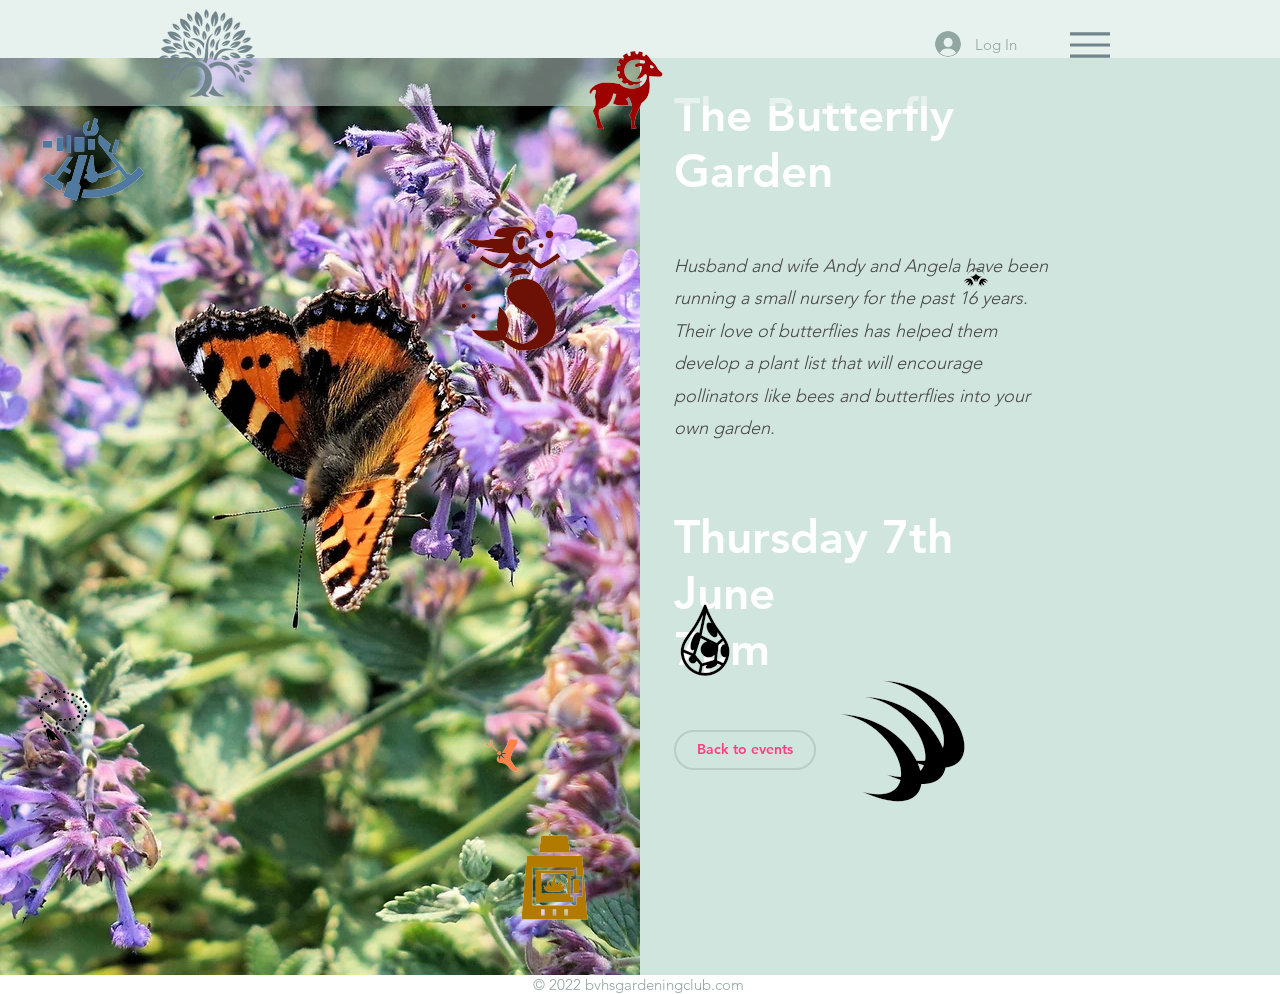 Image resolution: width=1280 pixels, height=994 pixels. Describe the element at coordinates (554, 877) in the screenshot. I see `access furnace or heating controls` at that location.